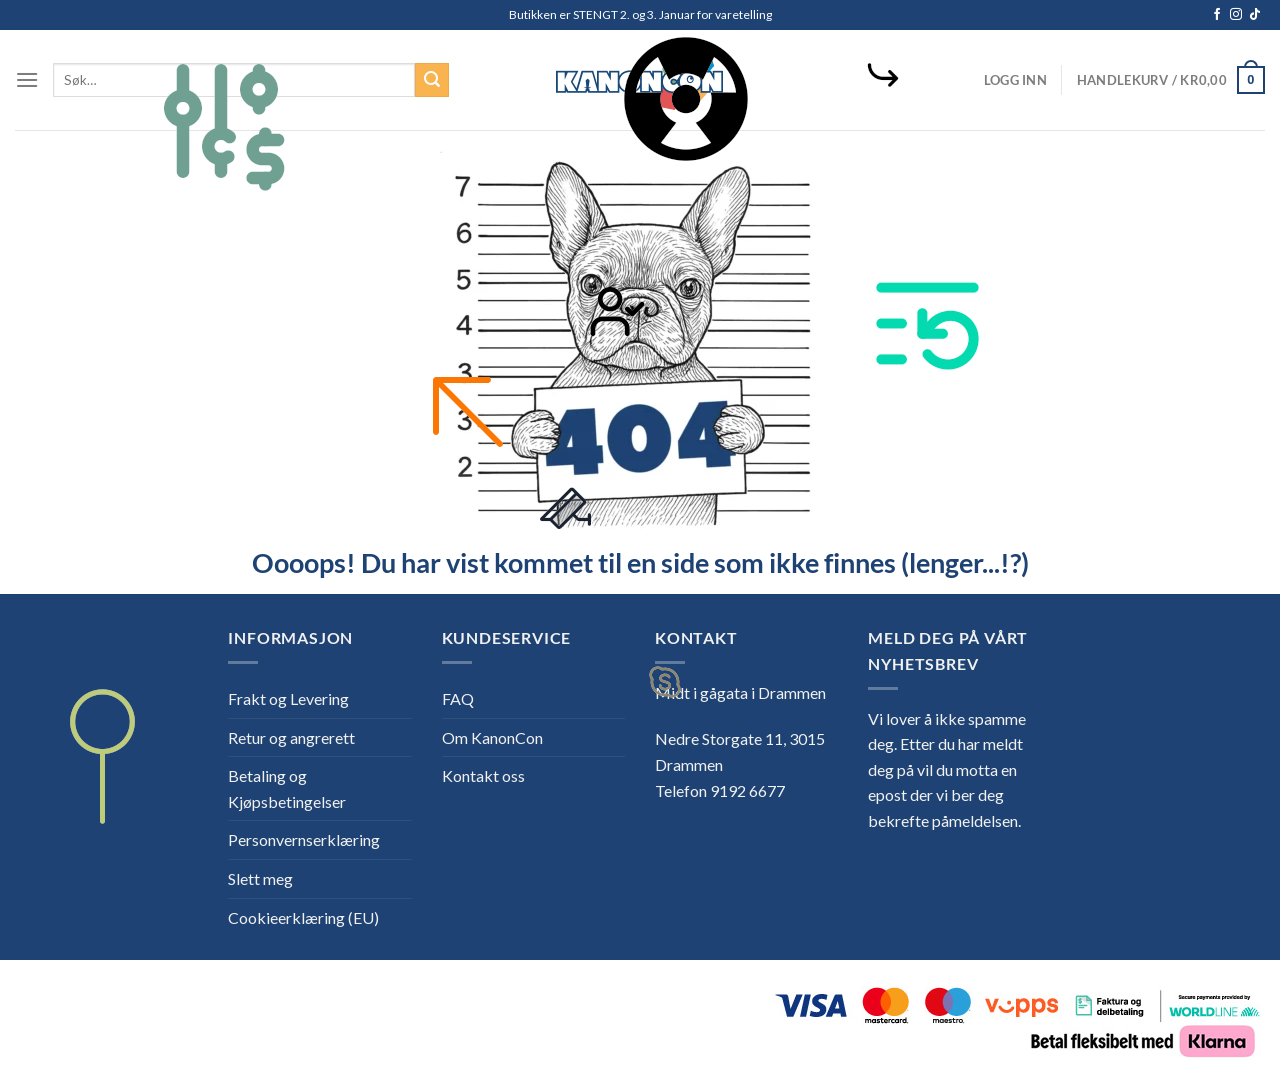  Describe the element at coordinates (617, 311) in the screenshot. I see `verify or approve a user account` at that location.